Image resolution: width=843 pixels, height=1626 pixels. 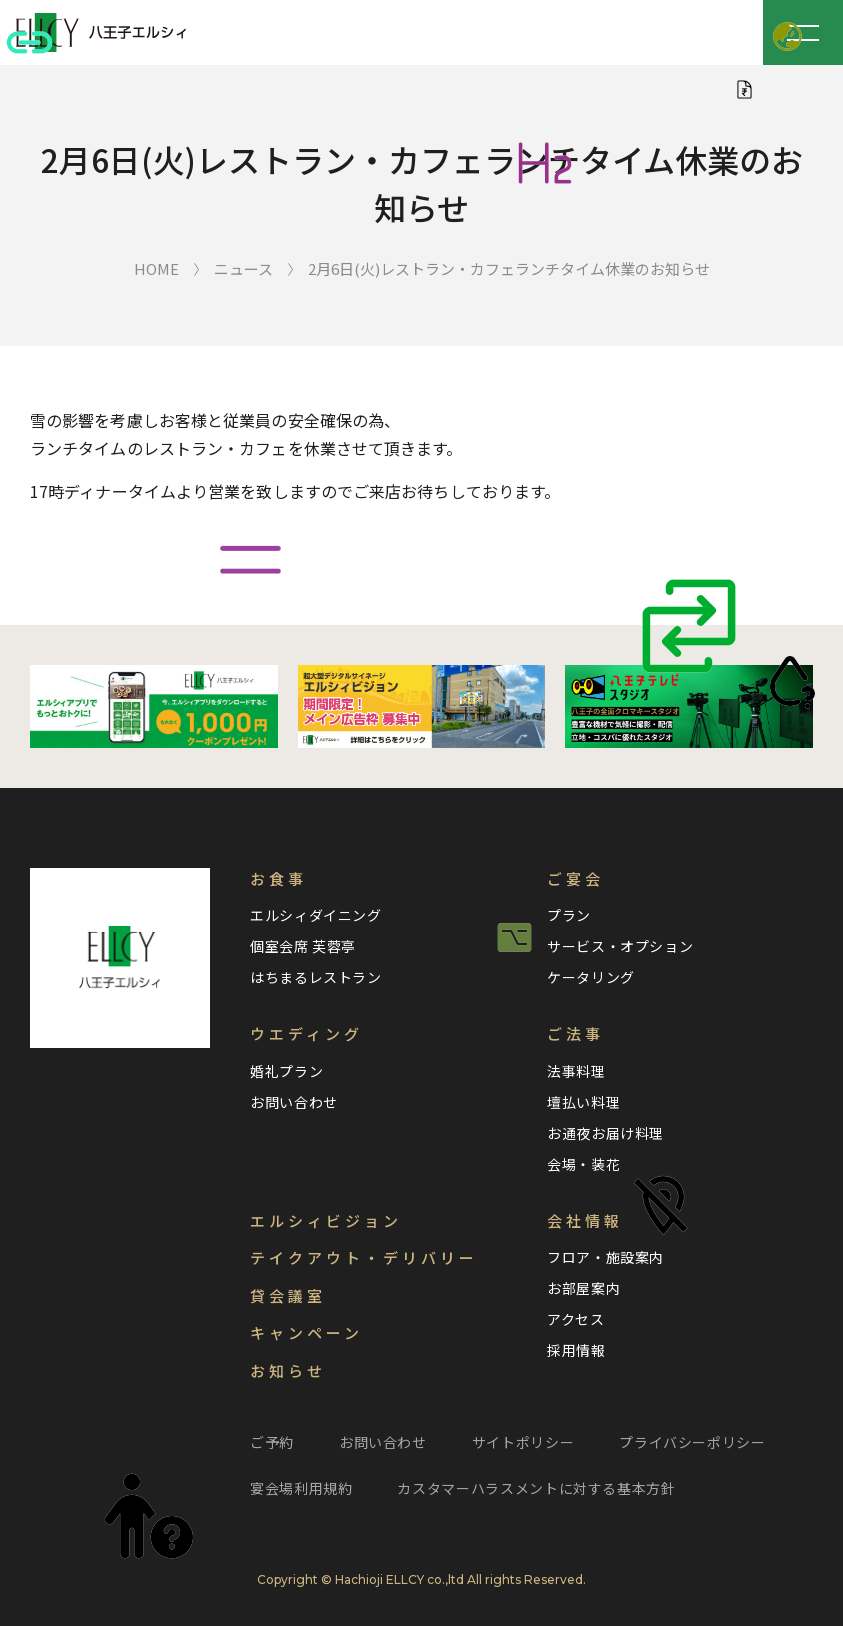 I want to click on copy link to clipboard, so click(x=29, y=42).